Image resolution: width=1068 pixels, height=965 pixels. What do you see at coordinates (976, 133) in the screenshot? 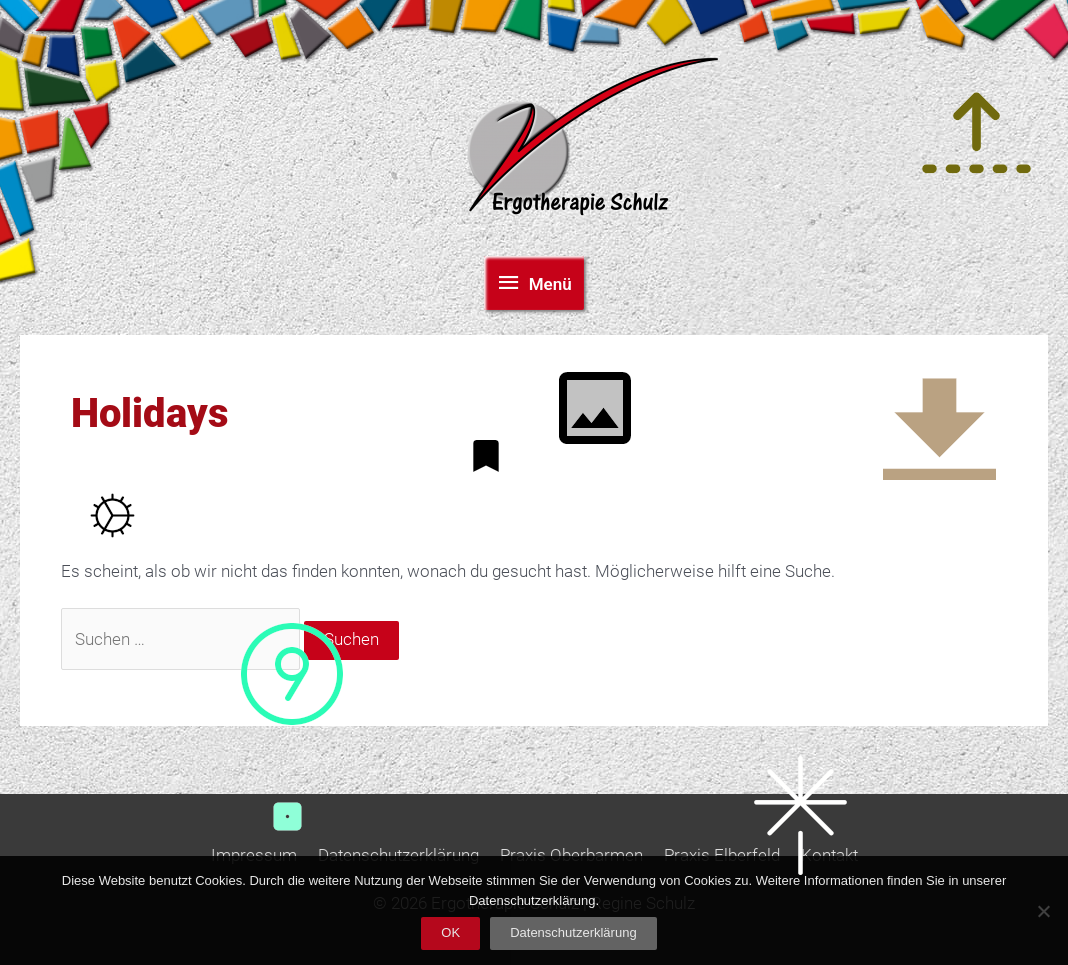
I see `collapse content upward` at bounding box center [976, 133].